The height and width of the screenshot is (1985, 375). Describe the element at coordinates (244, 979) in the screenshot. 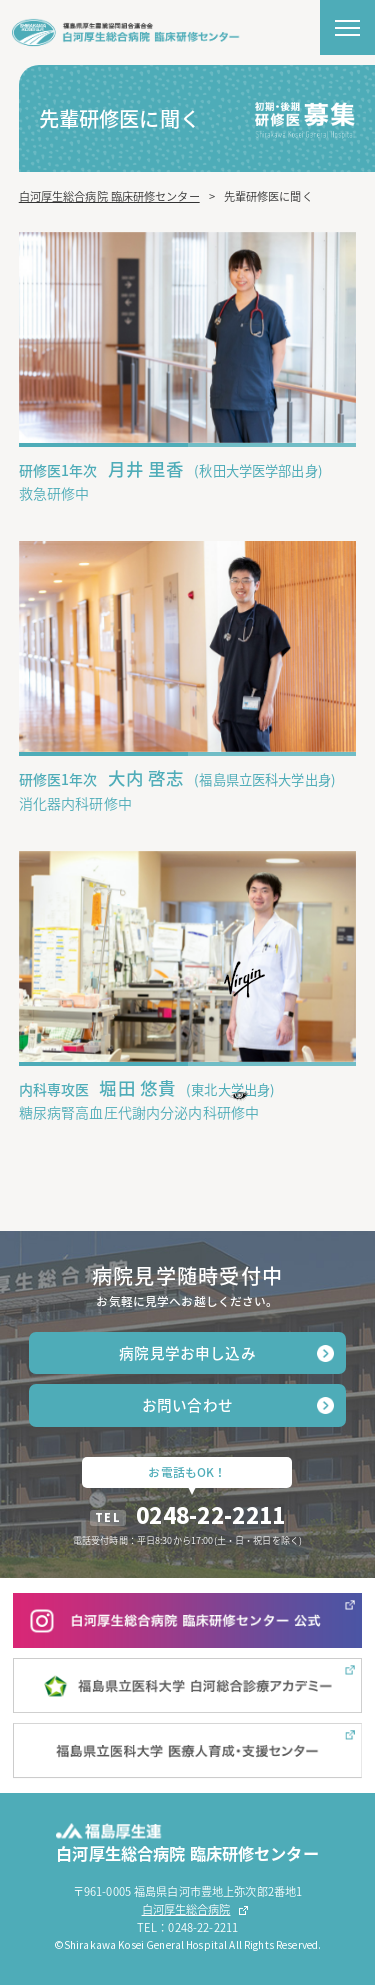

I see `virgin group company logo` at that location.